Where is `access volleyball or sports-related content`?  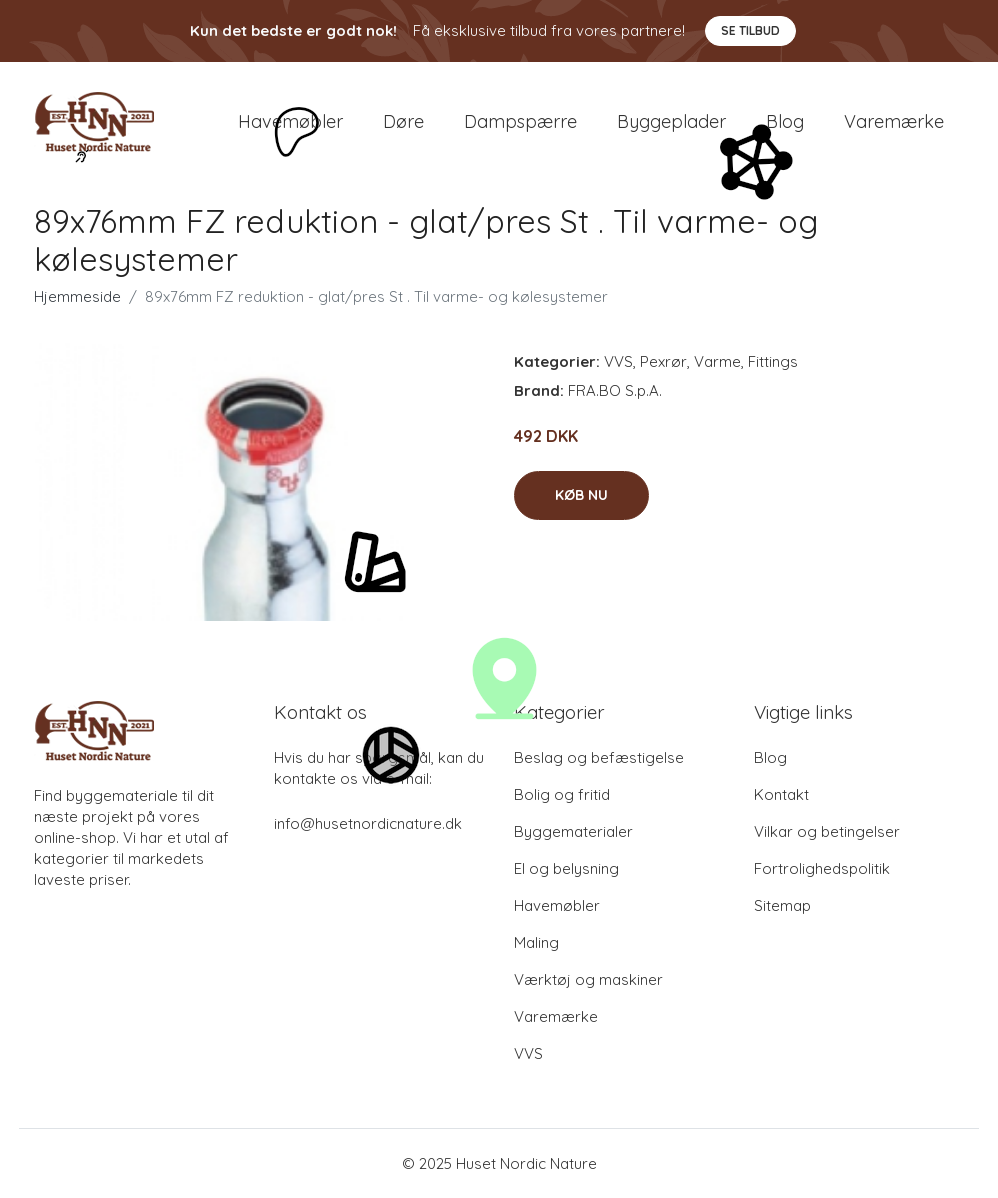 access volleyball or sports-related content is located at coordinates (391, 755).